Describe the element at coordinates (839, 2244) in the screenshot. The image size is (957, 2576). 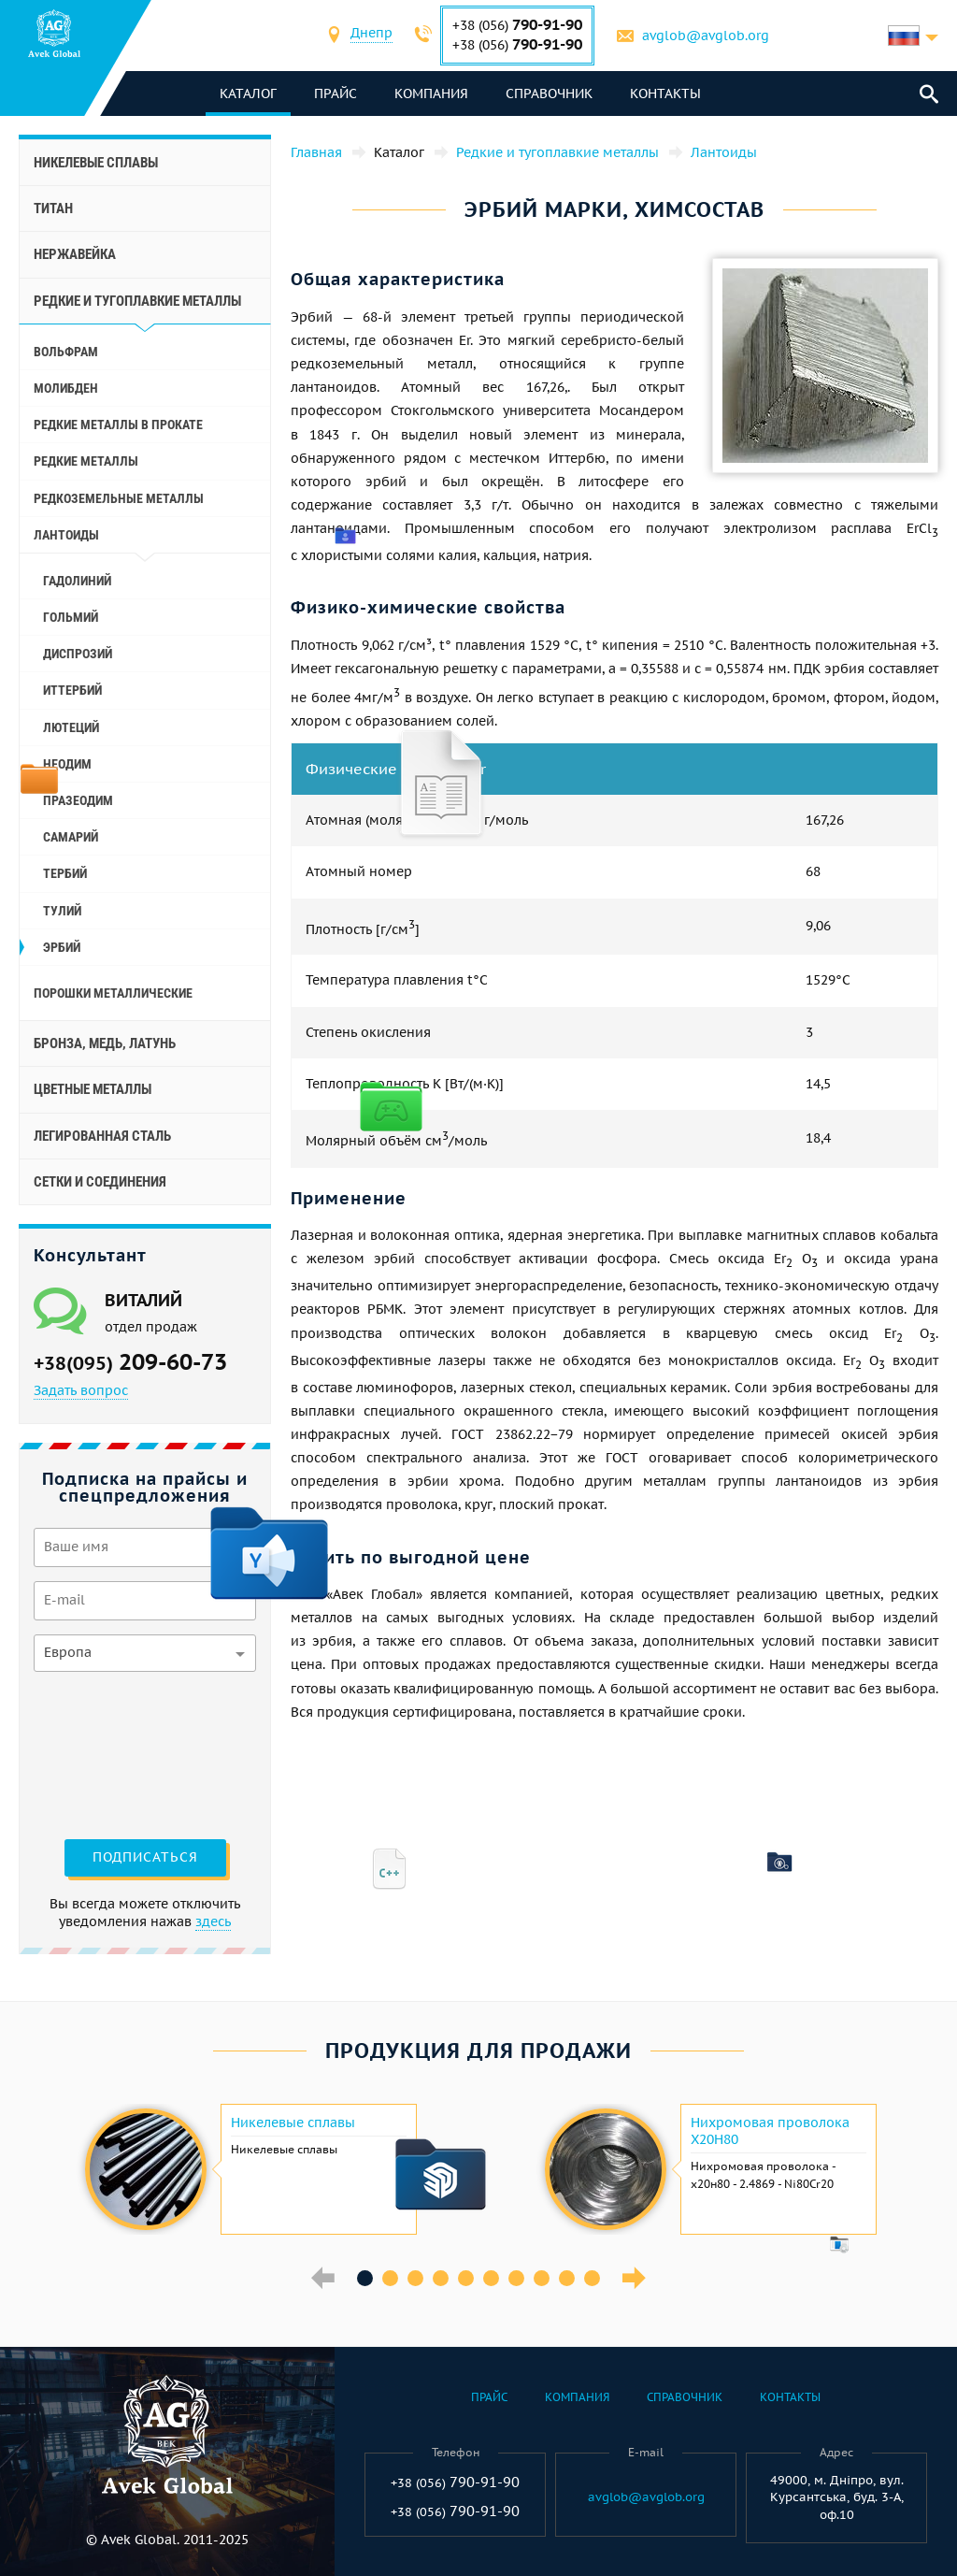
I see `open folder containing program executables` at that location.